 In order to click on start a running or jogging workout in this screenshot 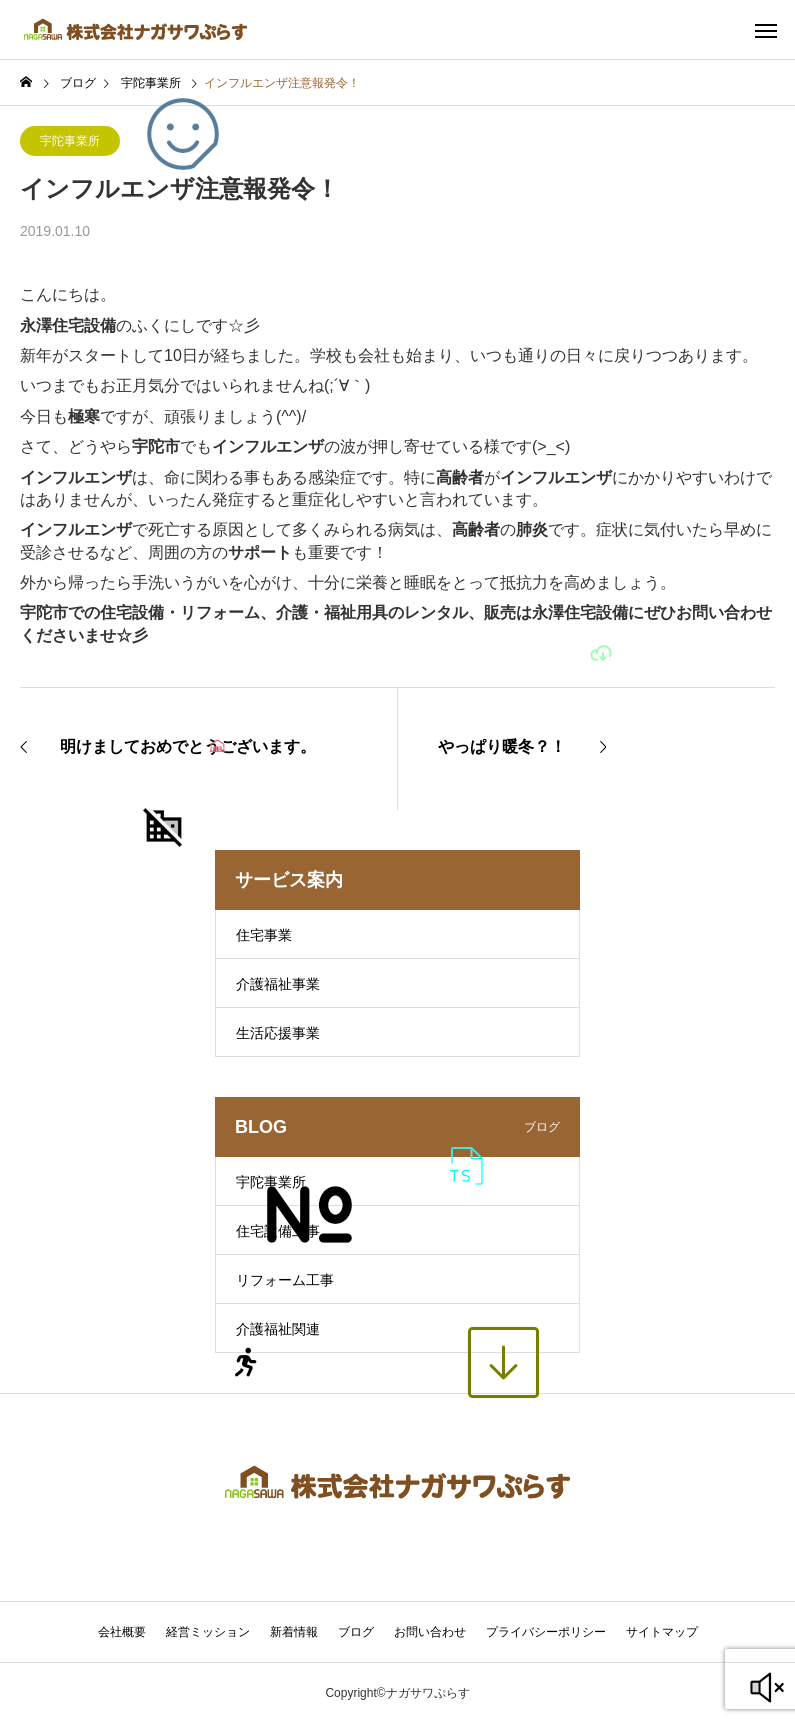, I will do `click(246, 1362)`.